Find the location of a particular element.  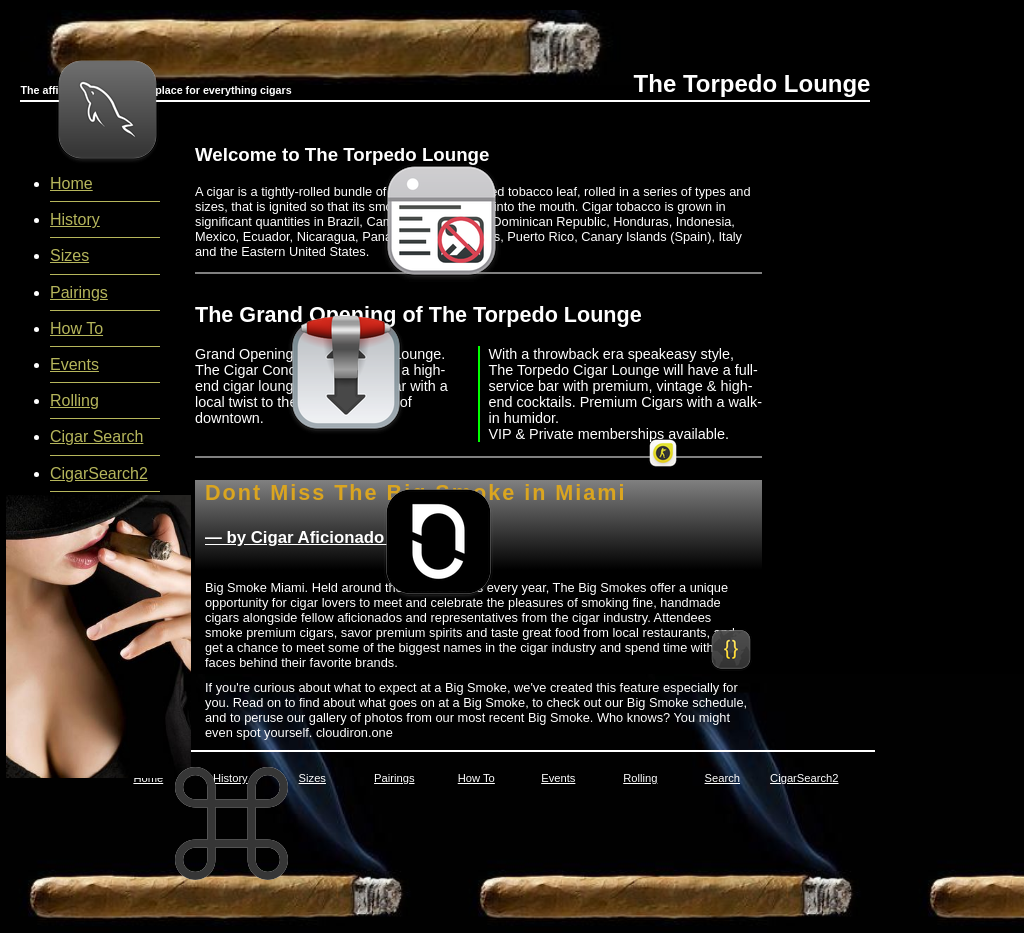

access keyboard shortcut settings is located at coordinates (231, 823).